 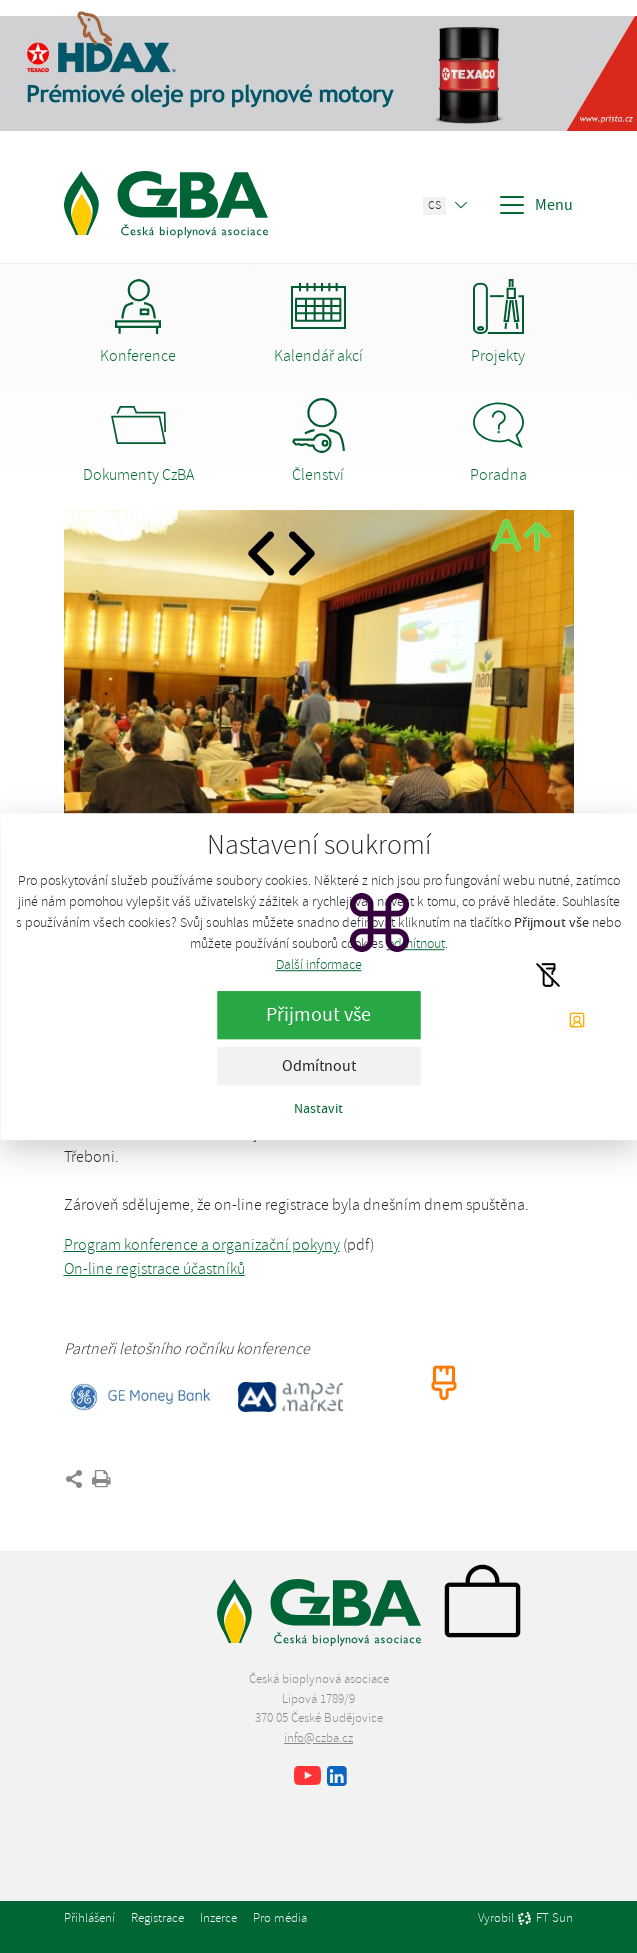 I want to click on expand or resize content horizontally, so click(x=281, y=553).